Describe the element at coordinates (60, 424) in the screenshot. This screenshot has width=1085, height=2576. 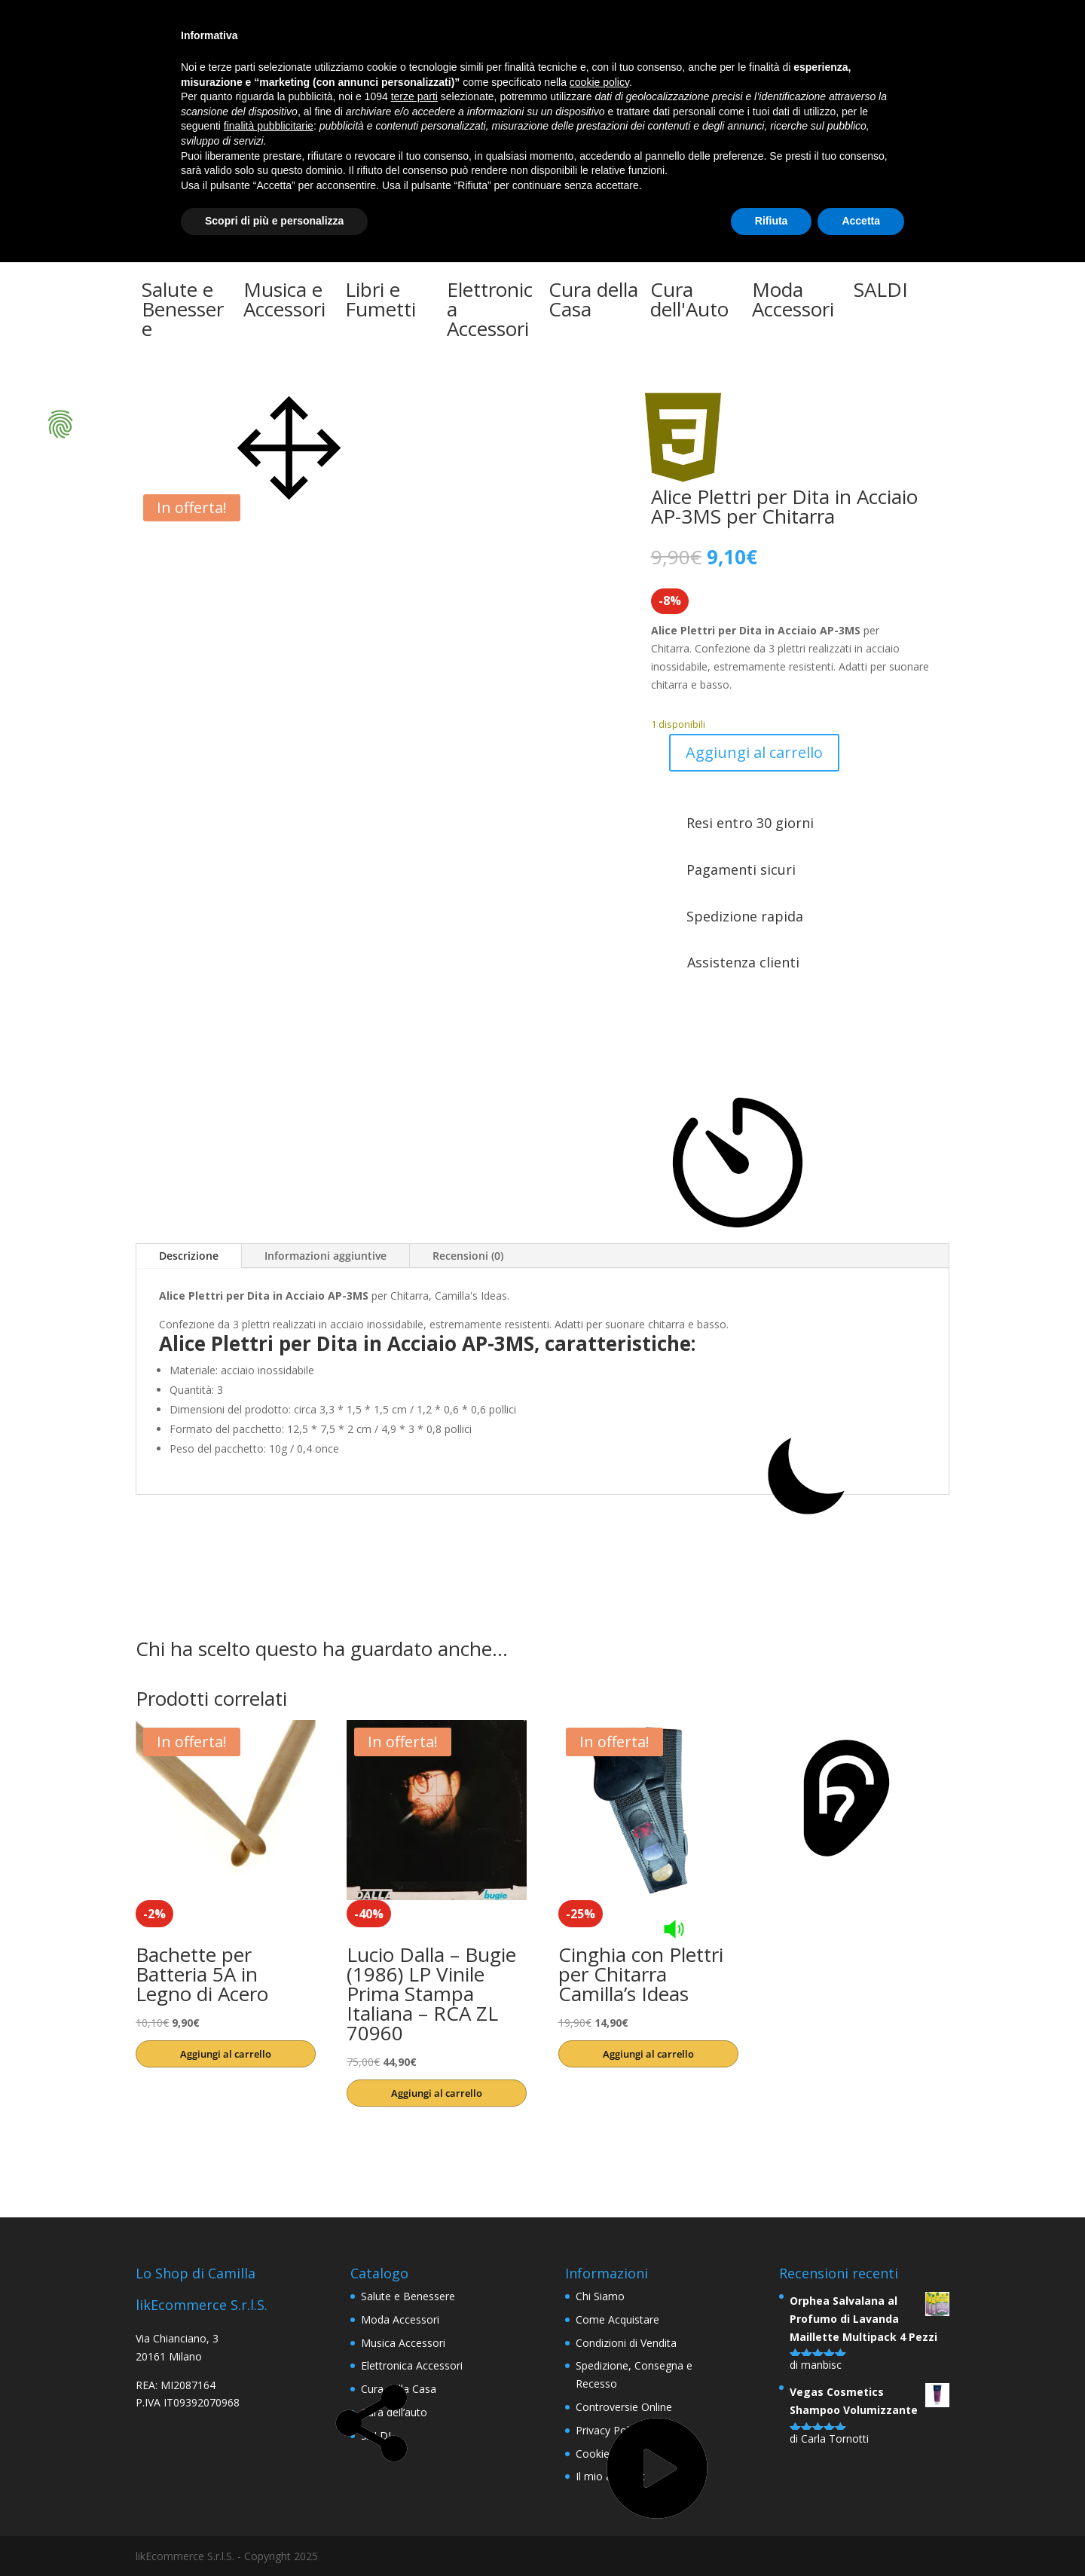
I see `authenticate with fingerprint` at that location.